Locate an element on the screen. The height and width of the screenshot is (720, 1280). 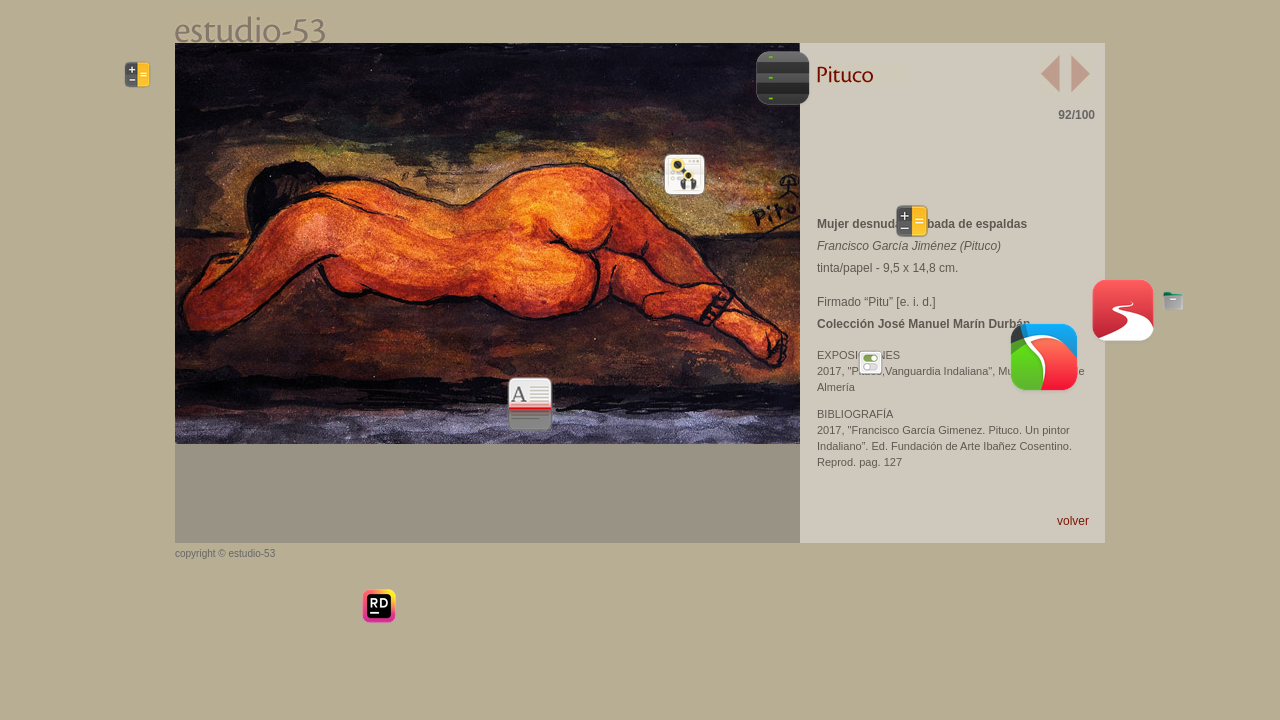
open JetBrains Rider IDE is located at coordinates (379, 606).